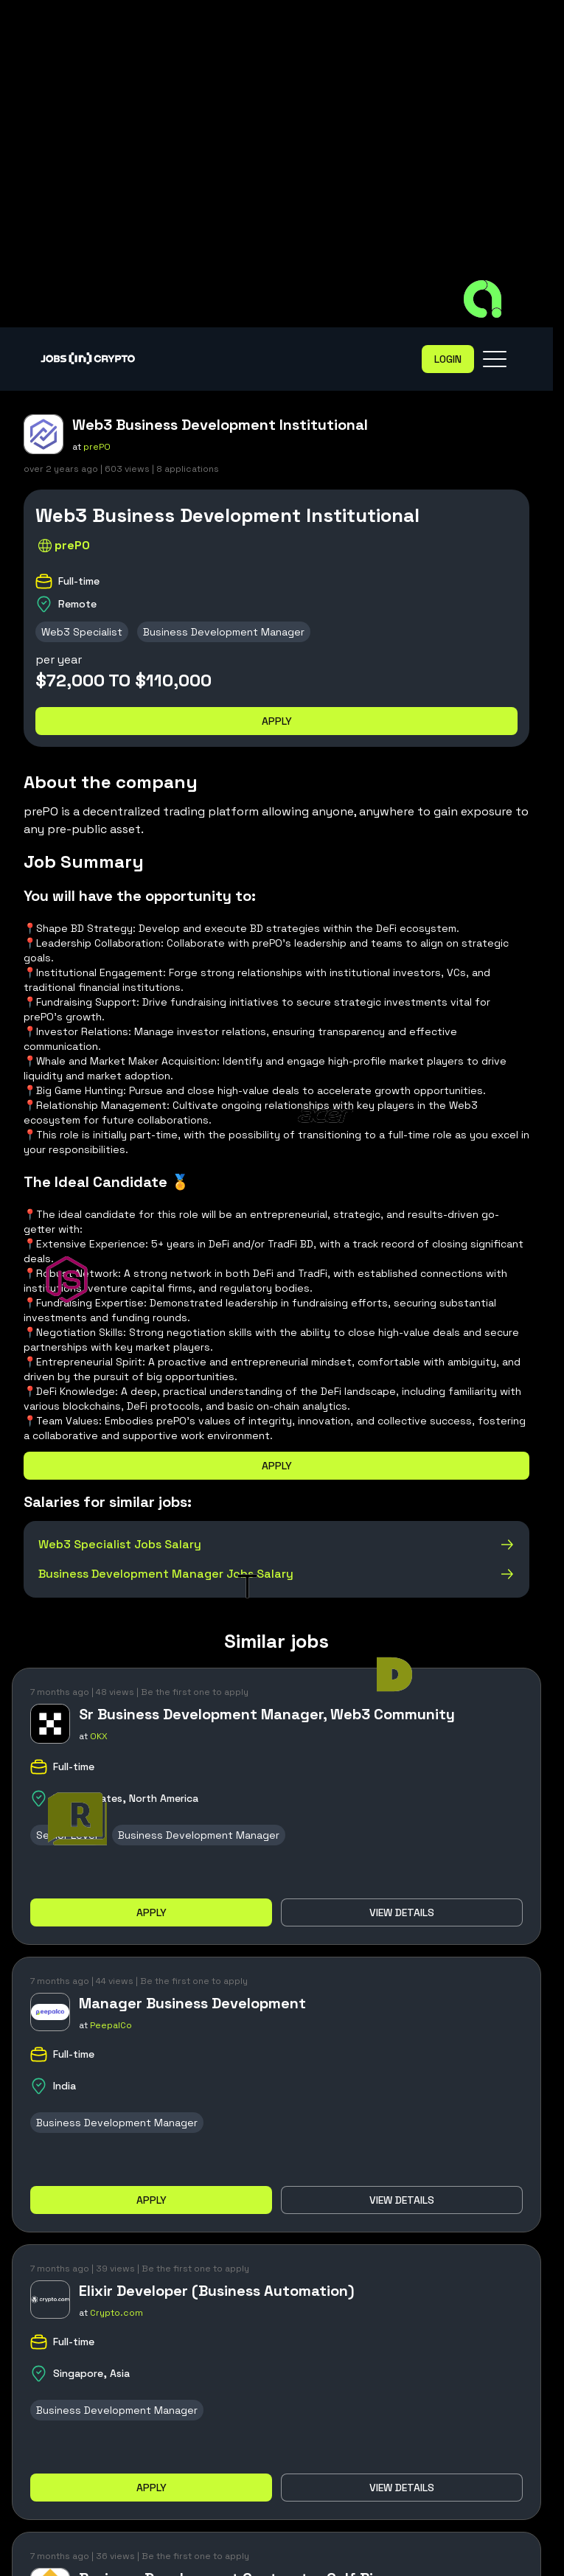 Image resolution: width=564 pixels, height=2576 pixels. Describe the element at coordinates (247, 1585) in the screenshot. I see `insert or edit text` at that location.